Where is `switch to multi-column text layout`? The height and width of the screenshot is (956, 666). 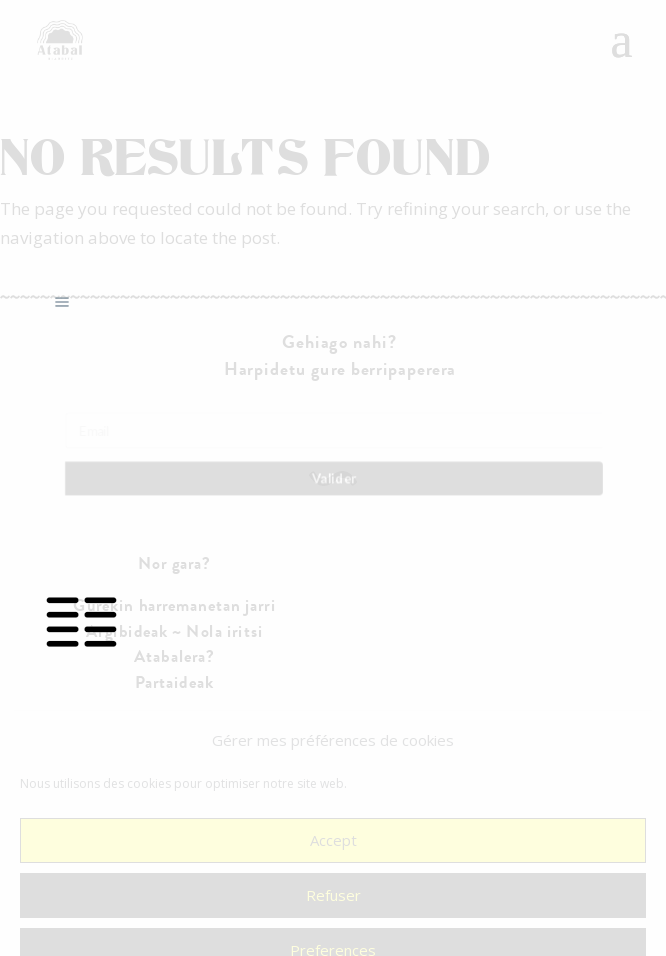
switch to multi-column text layout is located at coordinates (81, 623).